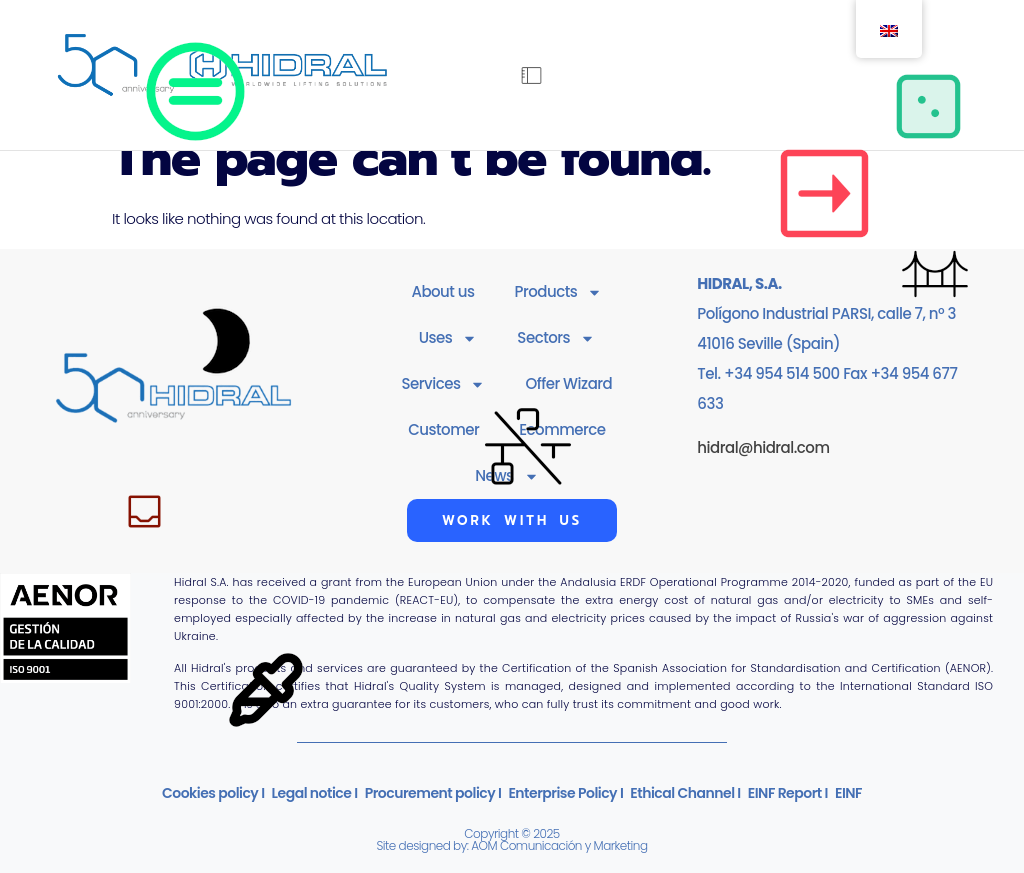  What do you see at coordinates (528, 448) in the screenshot?
I see `network connection unavailable or disabled` at bounding box center [528, 448].